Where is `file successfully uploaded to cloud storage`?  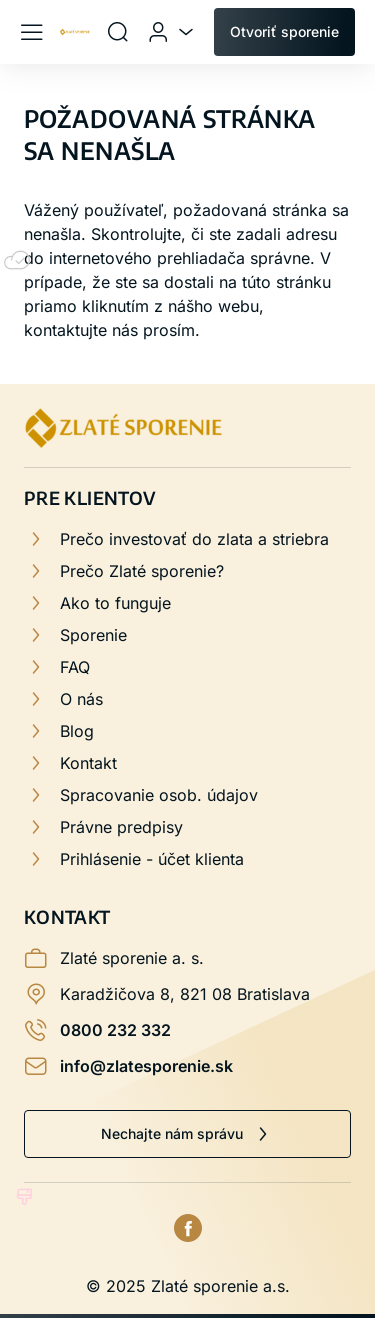 file successfully uploaded to cloud storage is located at coordinates (17, 260).